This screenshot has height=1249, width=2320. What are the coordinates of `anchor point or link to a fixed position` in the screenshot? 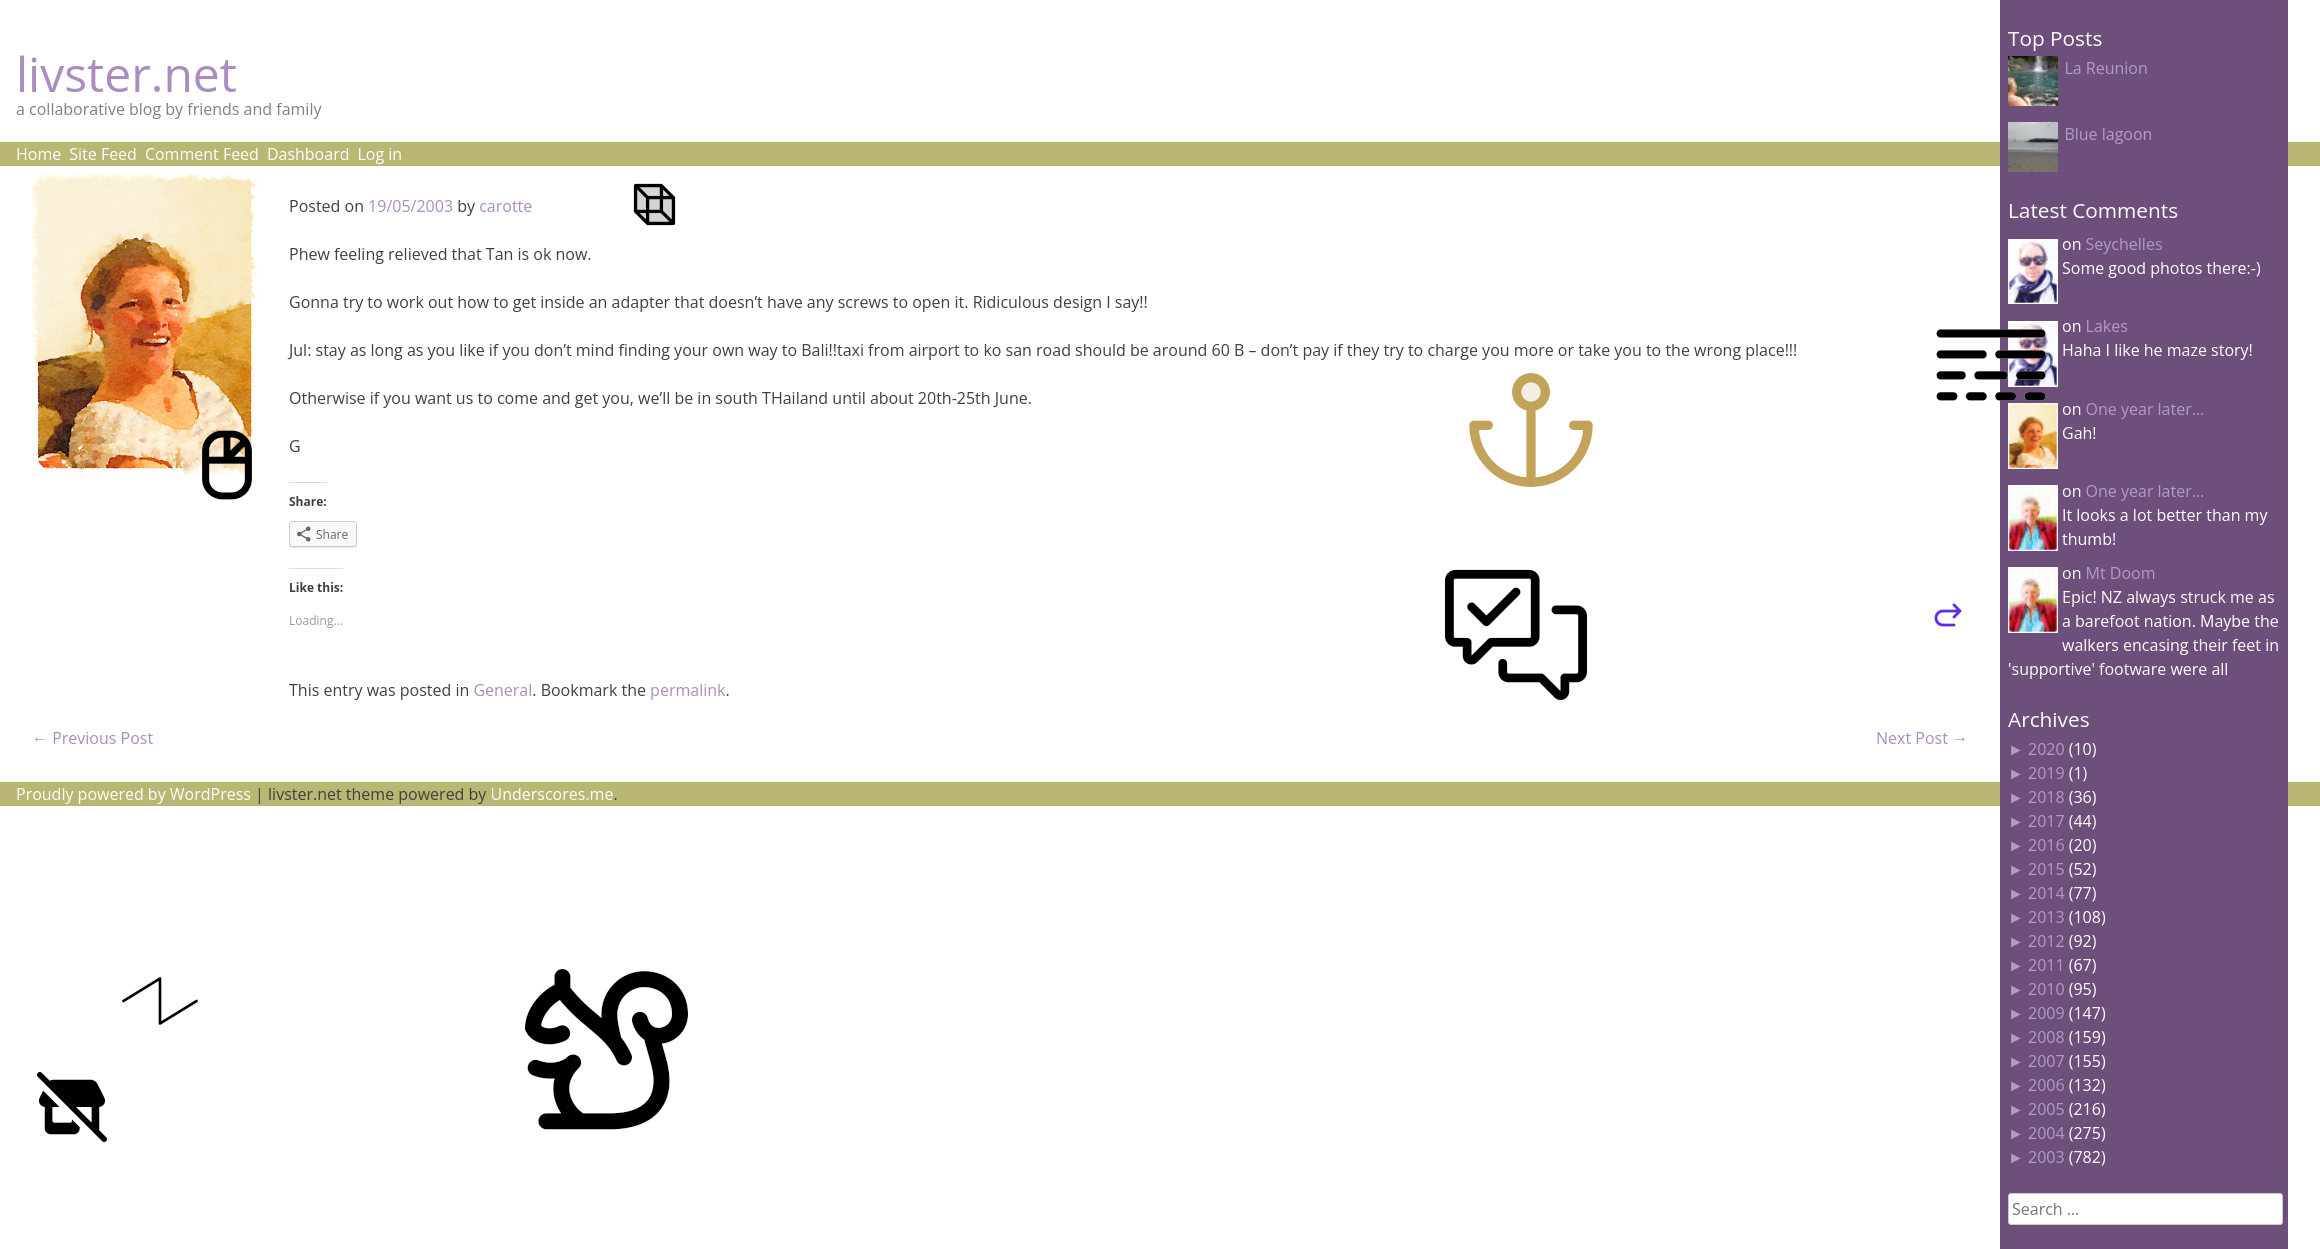 It's located at (1531, 430).